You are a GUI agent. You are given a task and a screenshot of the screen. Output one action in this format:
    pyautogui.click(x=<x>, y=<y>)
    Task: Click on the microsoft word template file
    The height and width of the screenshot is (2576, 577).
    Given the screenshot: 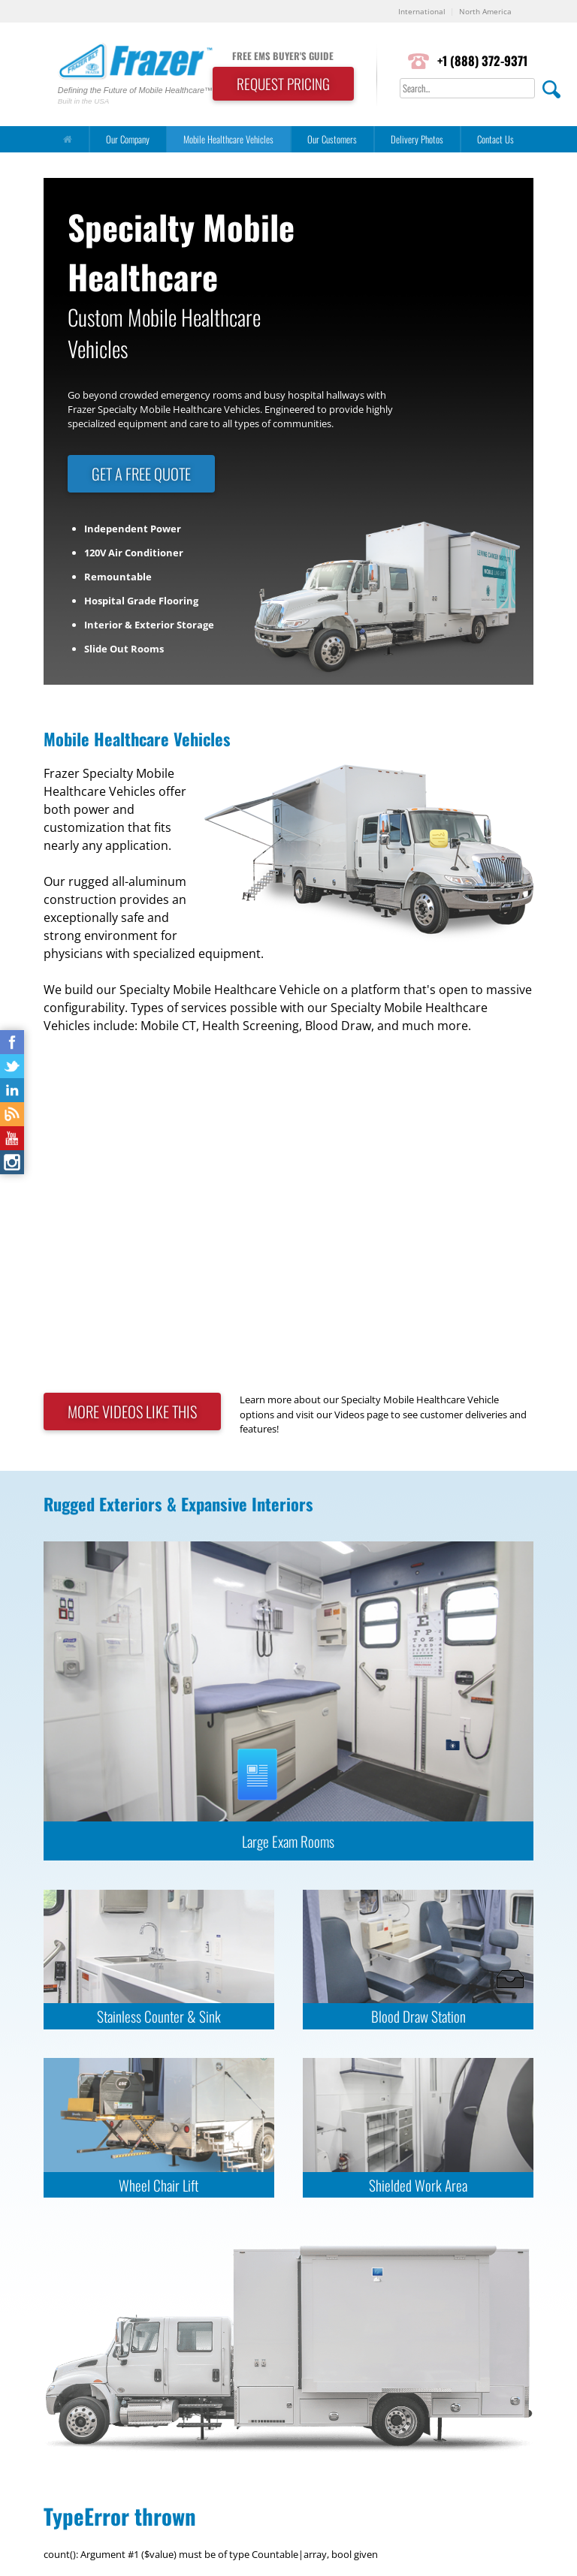 What is the action you would take?
    pyautogui.click(x=257, y=1775)
    